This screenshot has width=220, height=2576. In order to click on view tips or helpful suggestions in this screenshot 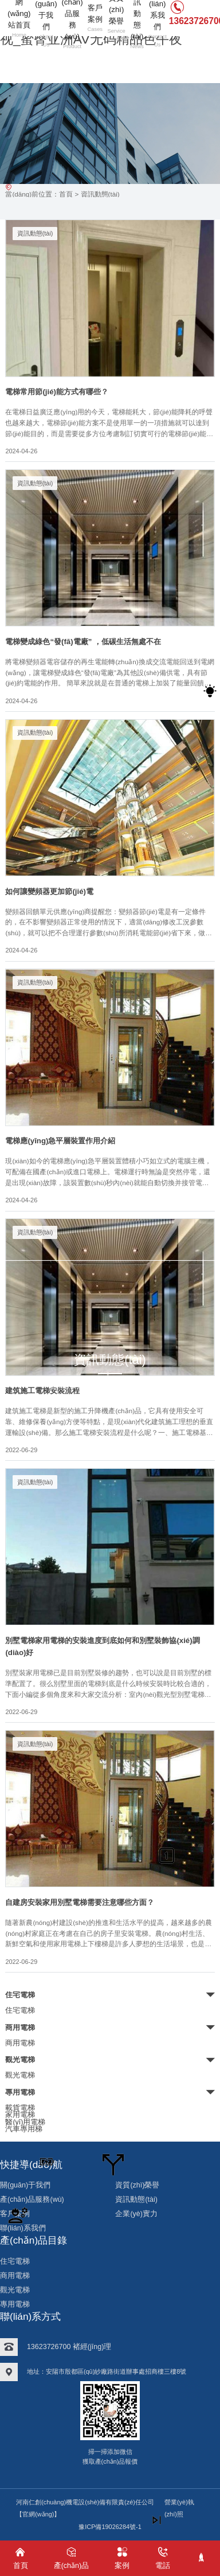, I will do `click(210, 691)`.